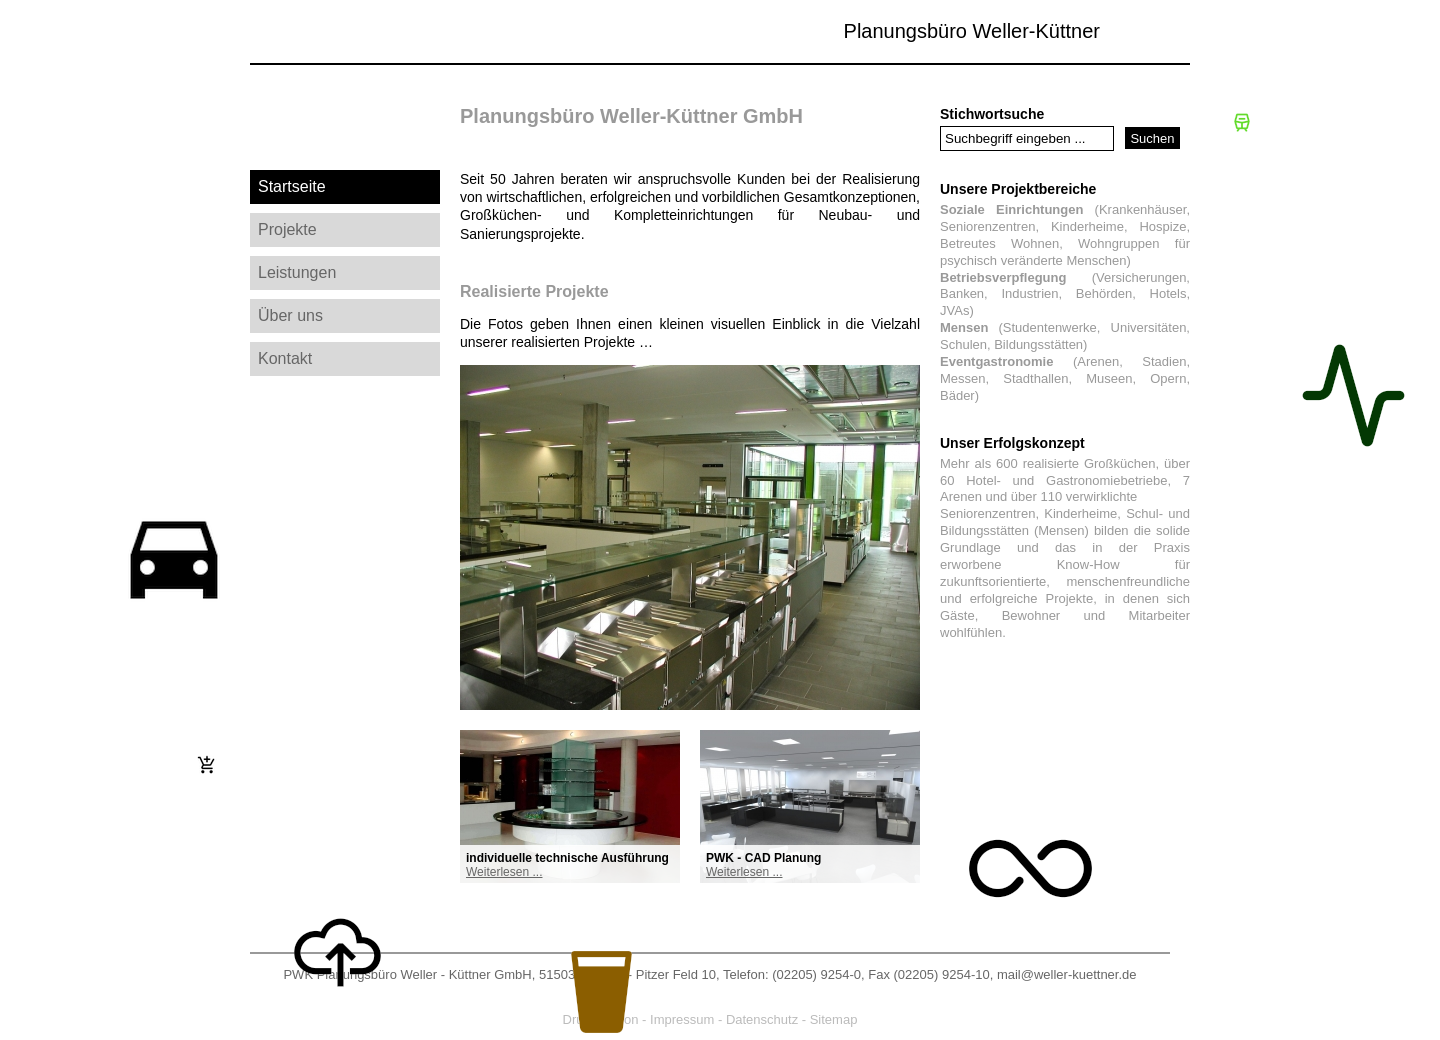 Image resolution: width=1440 pixels, height=1040 pixels. Describe the element at coordinates (337, 949) in the screenshot. I see `upload file to cloud storage` at that location.